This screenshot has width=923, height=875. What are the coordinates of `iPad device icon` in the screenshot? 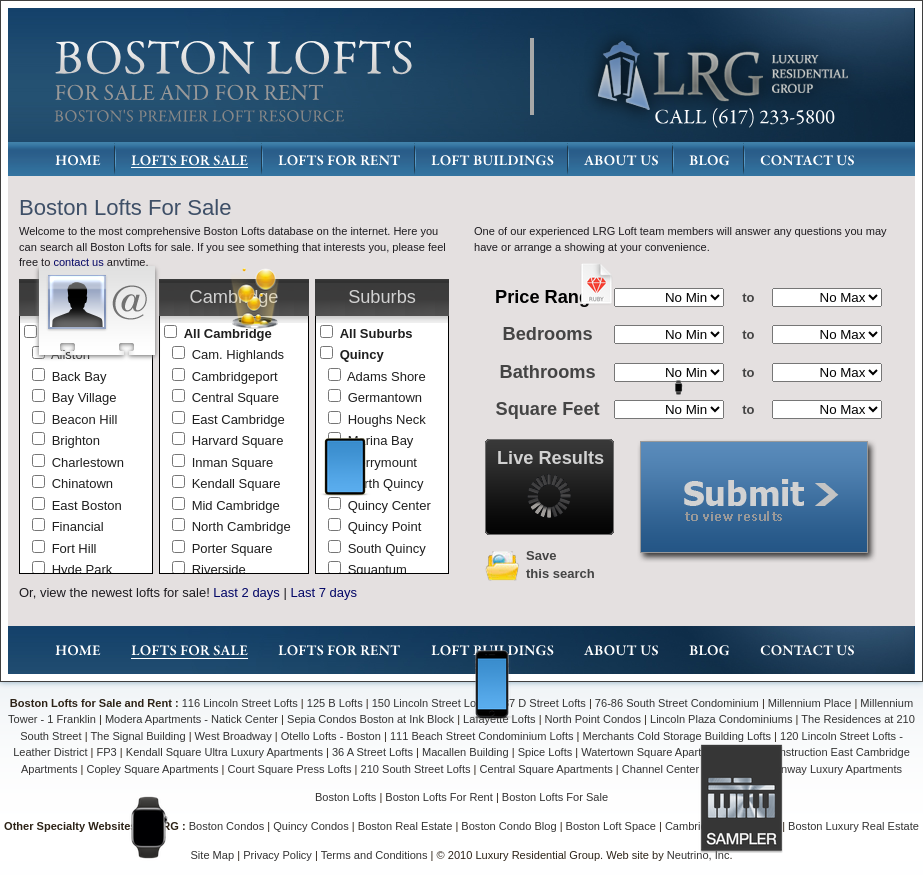 It's located at (345, 467).